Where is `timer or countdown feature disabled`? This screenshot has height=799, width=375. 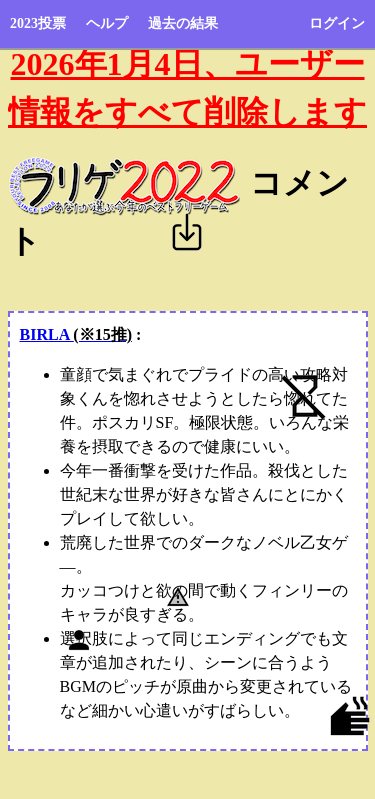
timer or countdown feature disabled is located at coordinates (305, 396).